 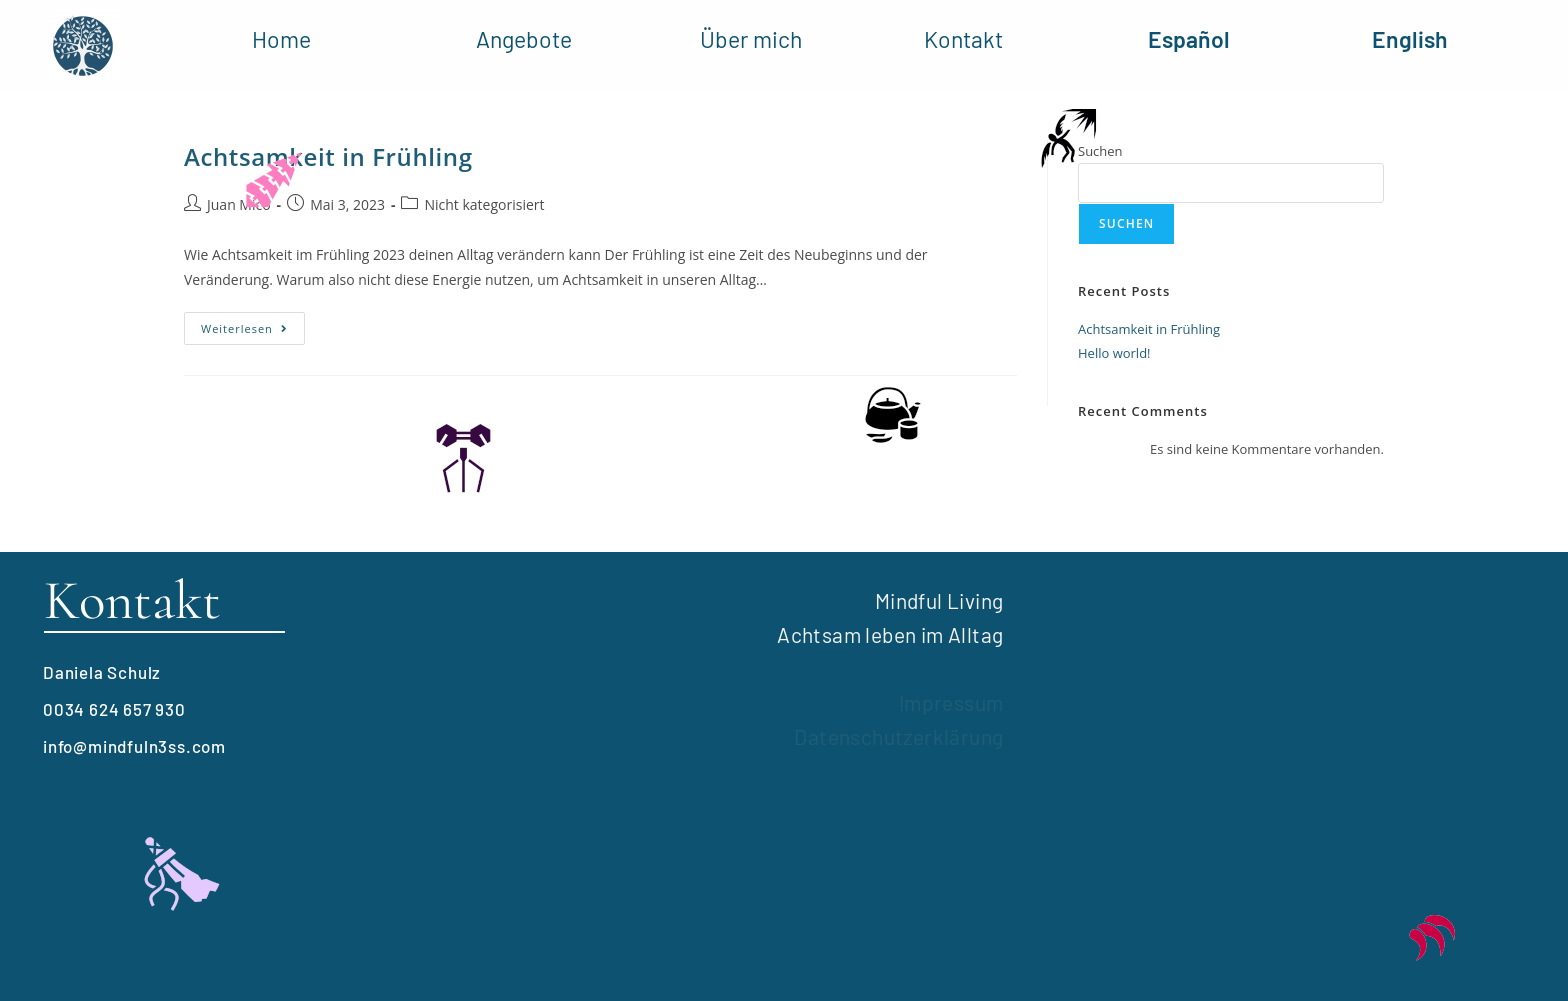 What do you see at coordinates (273, 179) in the screenshot?
I see `indicates vehicle drift or traction loss in a racing game` at bounding box center [273, 179].